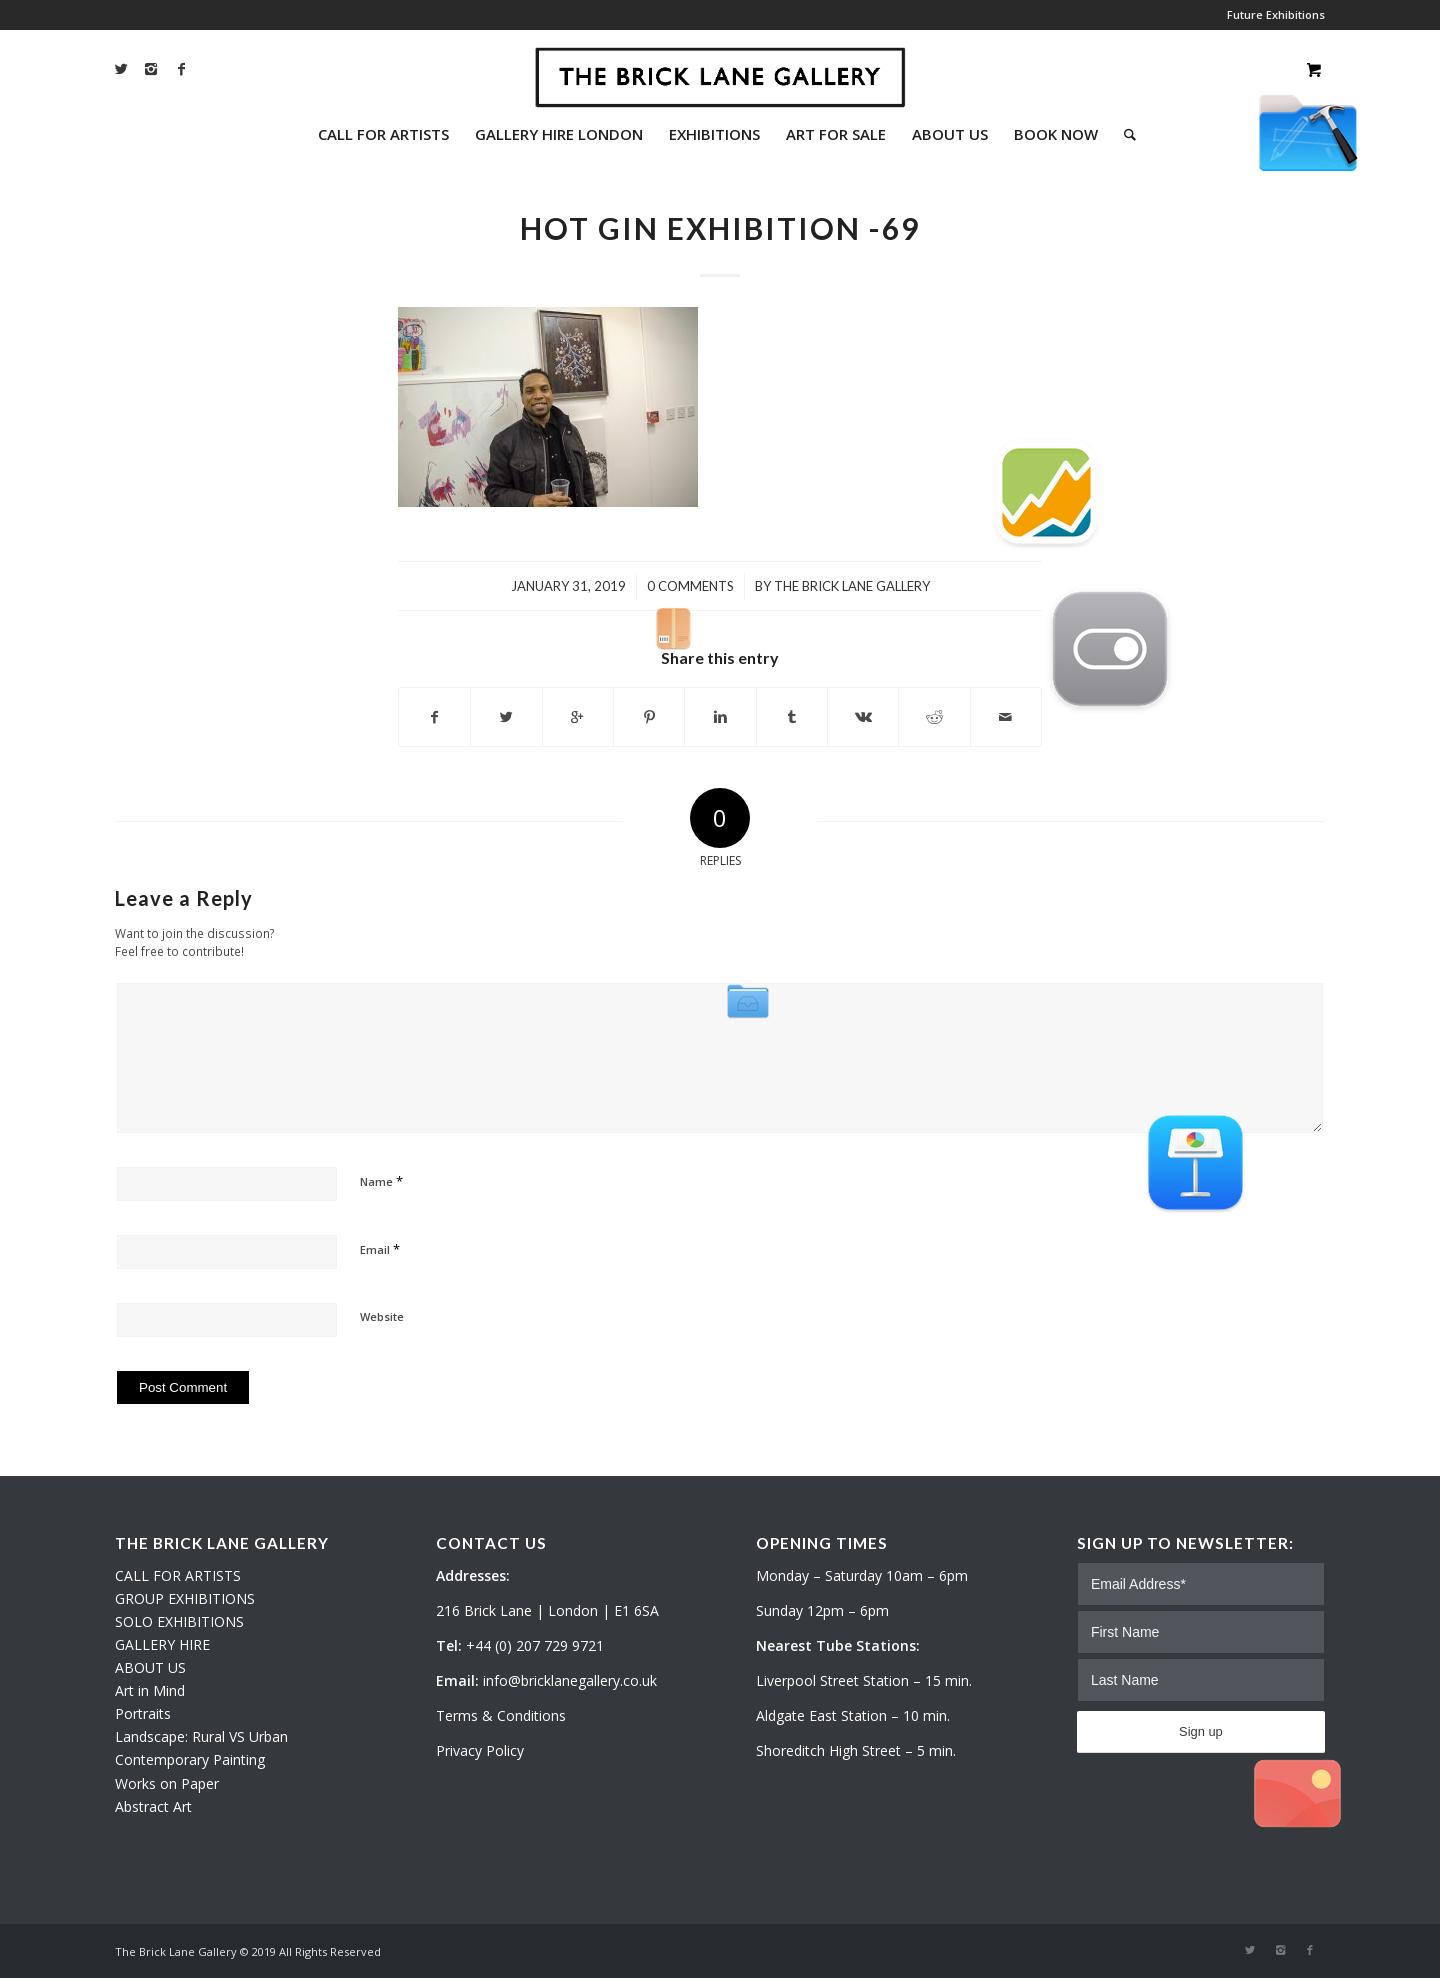  I want to click on a compressed archive or package file, so click(673, 628).